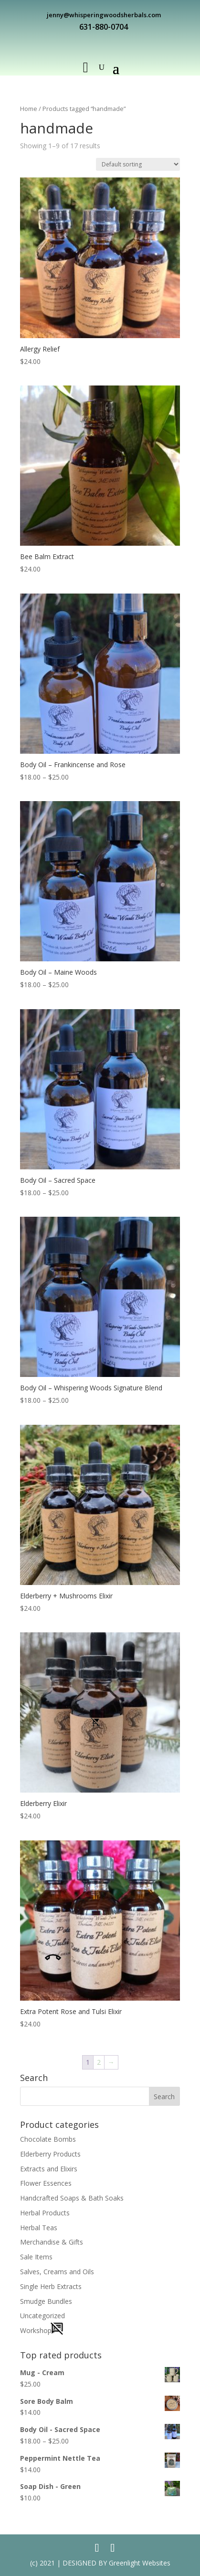  What do you see at coordinates (57, 2328) in the screenshot?
I see `mute or disable speaker notes` at bounding box center [57, 2328].